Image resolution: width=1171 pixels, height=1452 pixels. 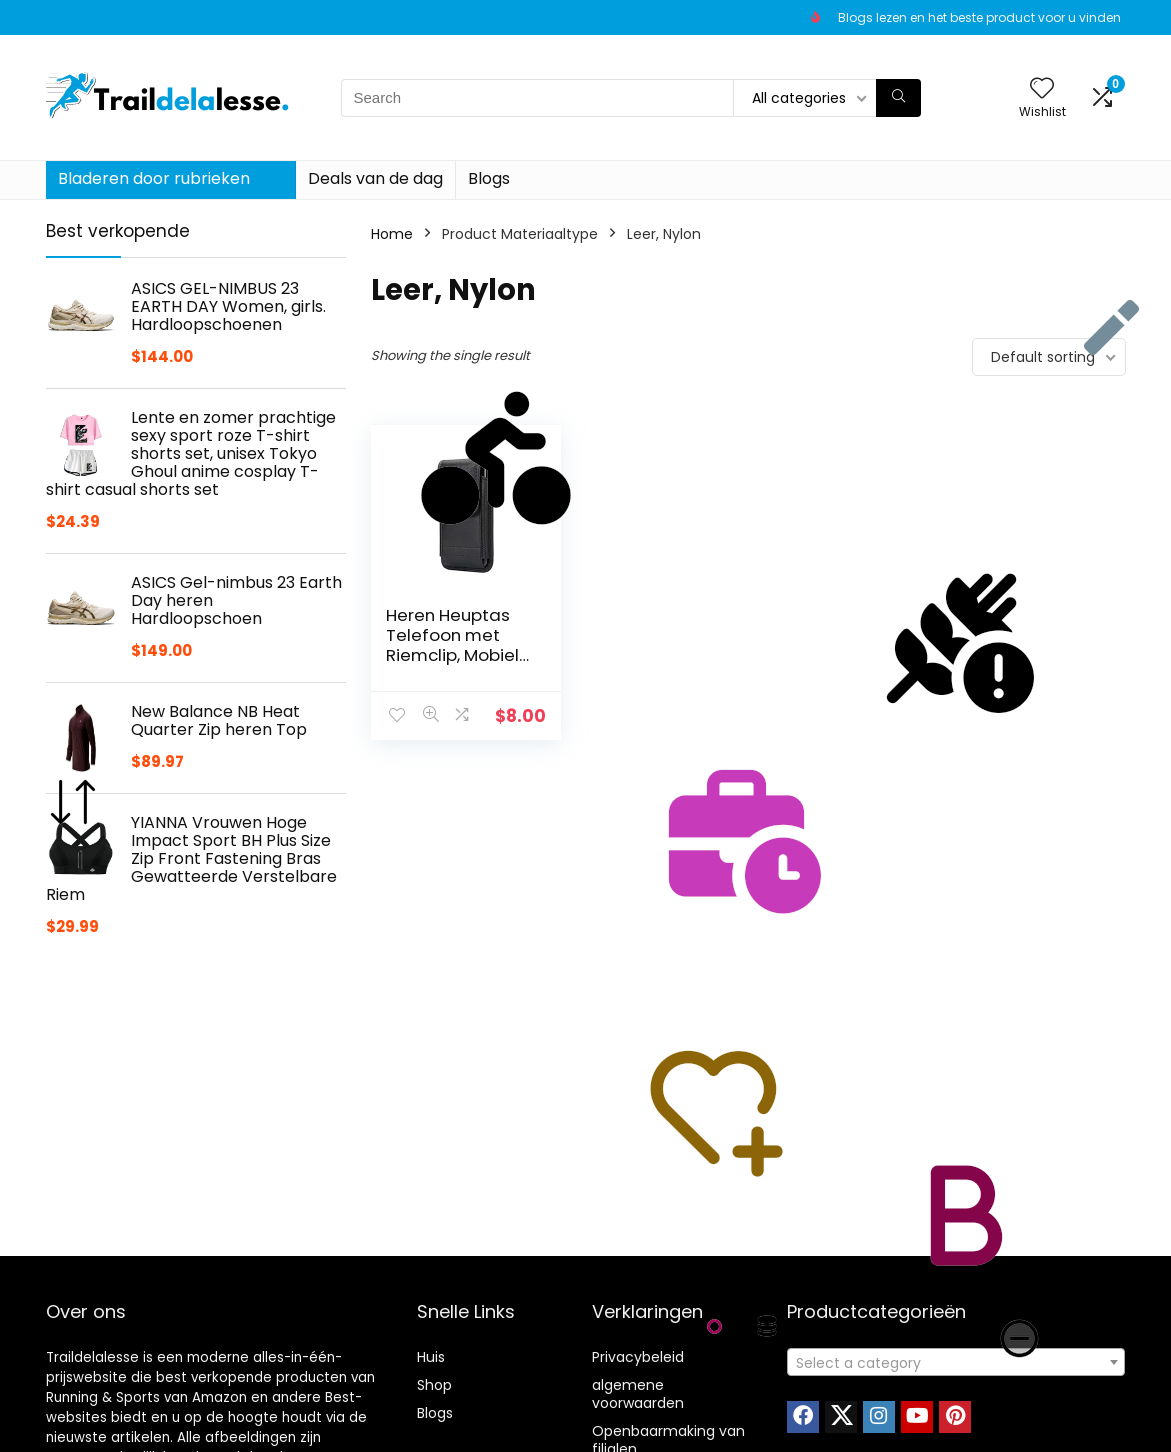 I want to click on apply auto-enhance or magic edit to content, so click(x=1111, y=327).